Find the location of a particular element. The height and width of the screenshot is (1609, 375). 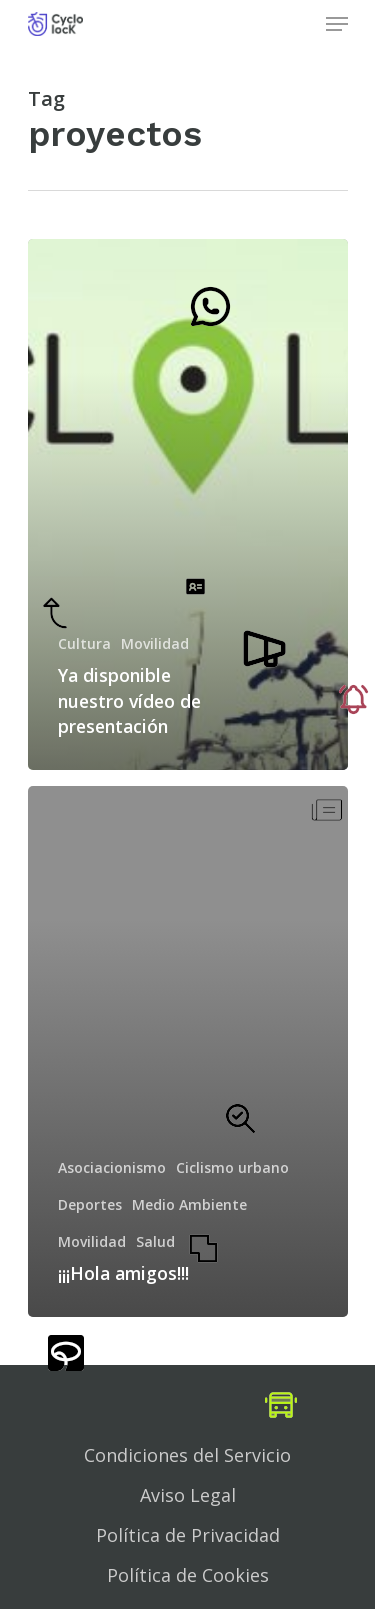

view news or articles is located at coordinates (328, 810).